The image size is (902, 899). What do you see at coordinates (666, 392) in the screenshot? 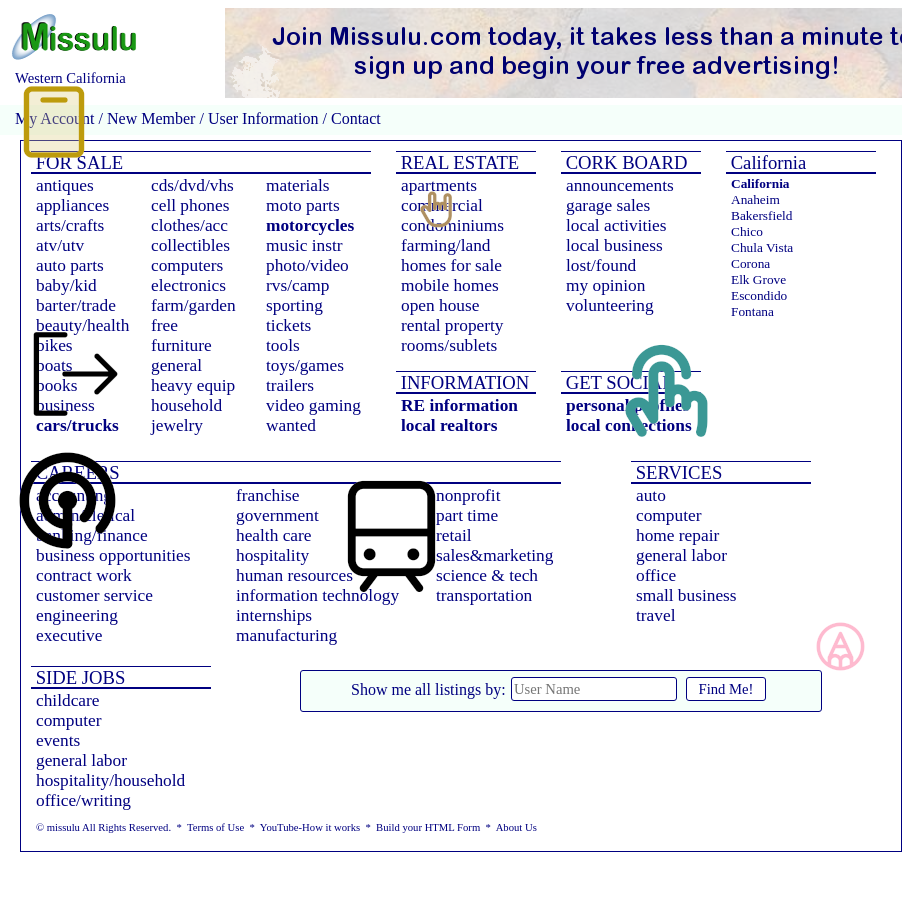
I see `tap to interact with this element` at bounding box center [666, 392].